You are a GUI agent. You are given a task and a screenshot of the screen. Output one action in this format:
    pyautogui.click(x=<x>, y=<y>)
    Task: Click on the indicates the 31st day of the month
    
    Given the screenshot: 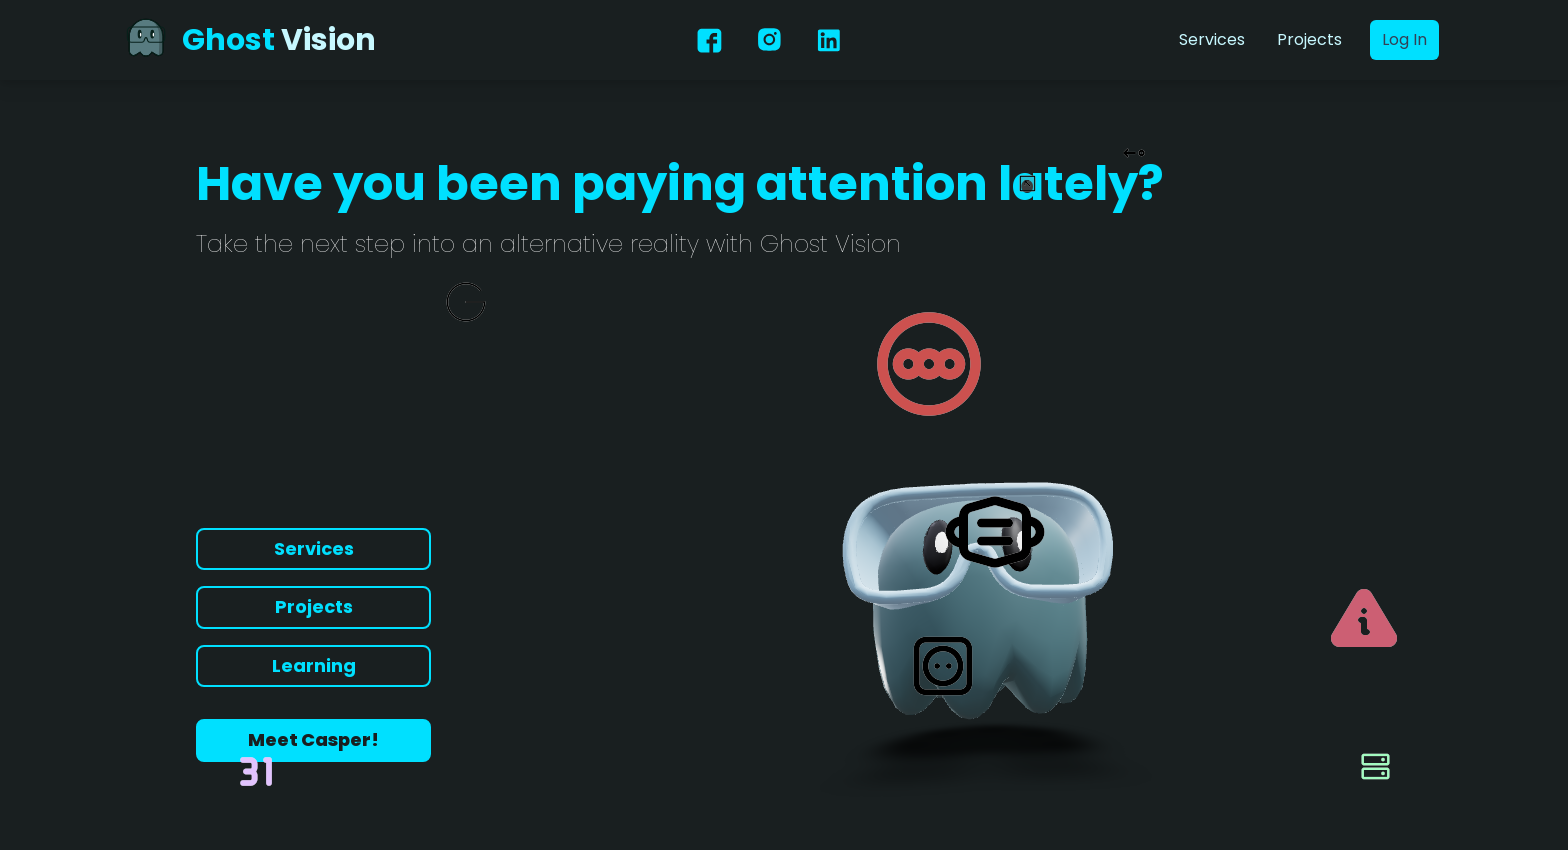 What is the action you would take?
    pyautogui.click(x=257, y=771)
    